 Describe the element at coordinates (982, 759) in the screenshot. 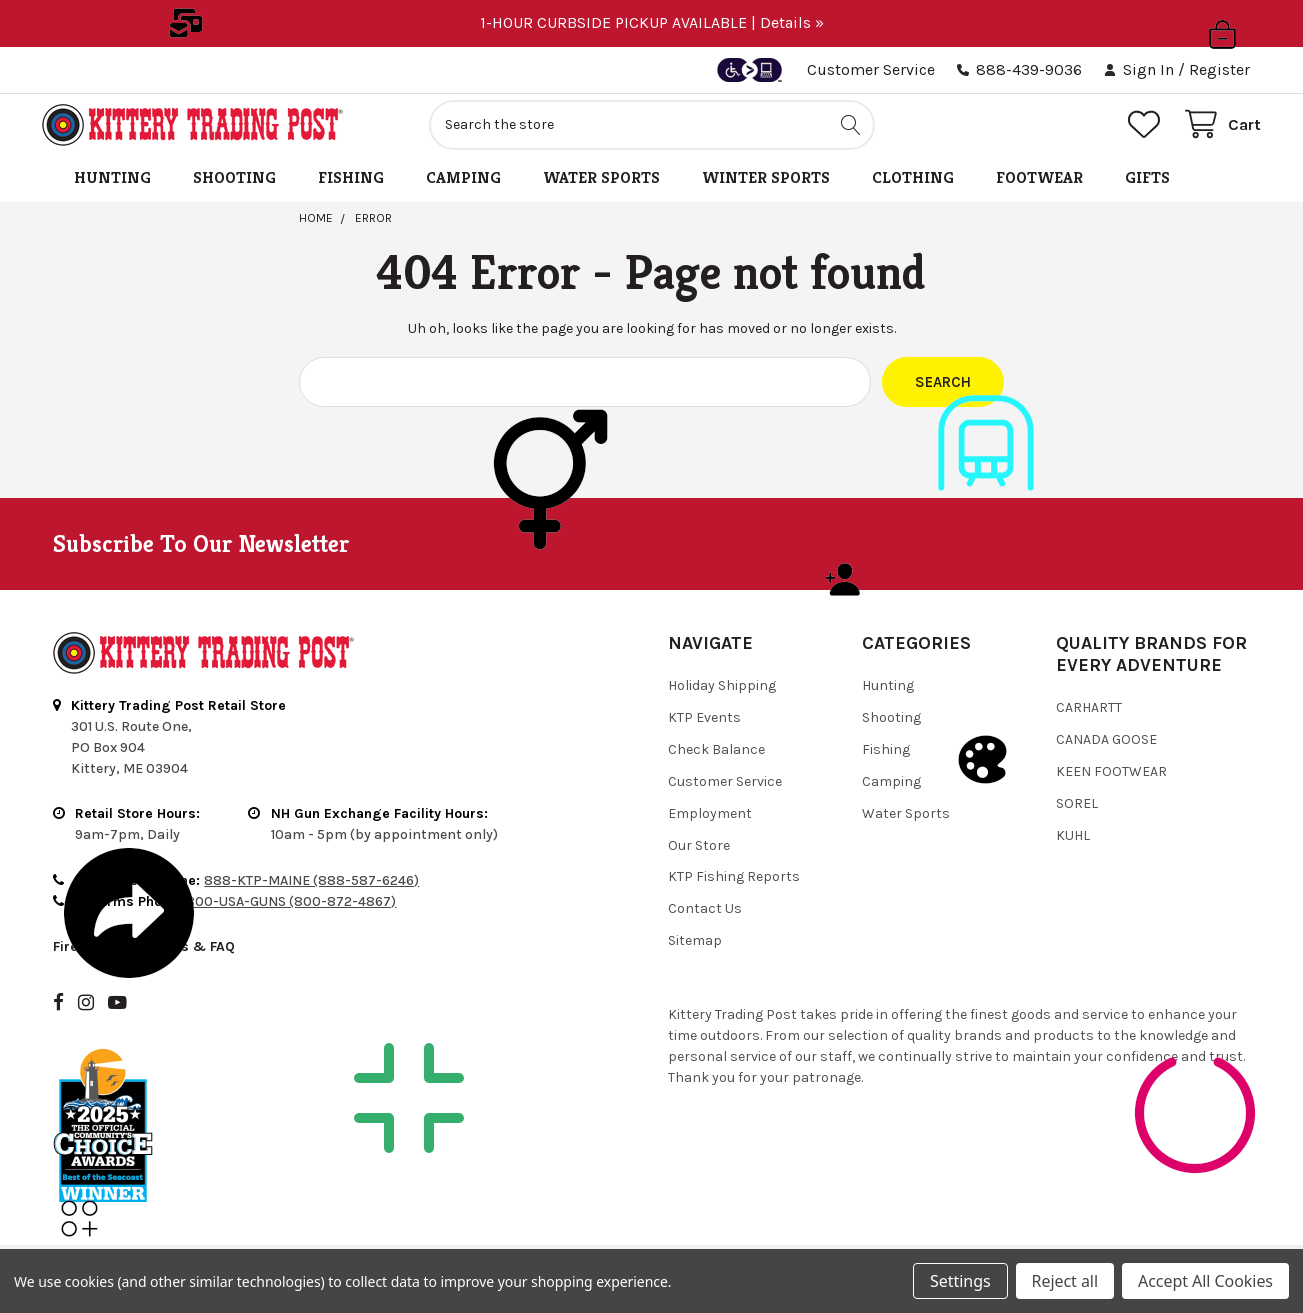

I see `open color picker or theme settings` at that location.